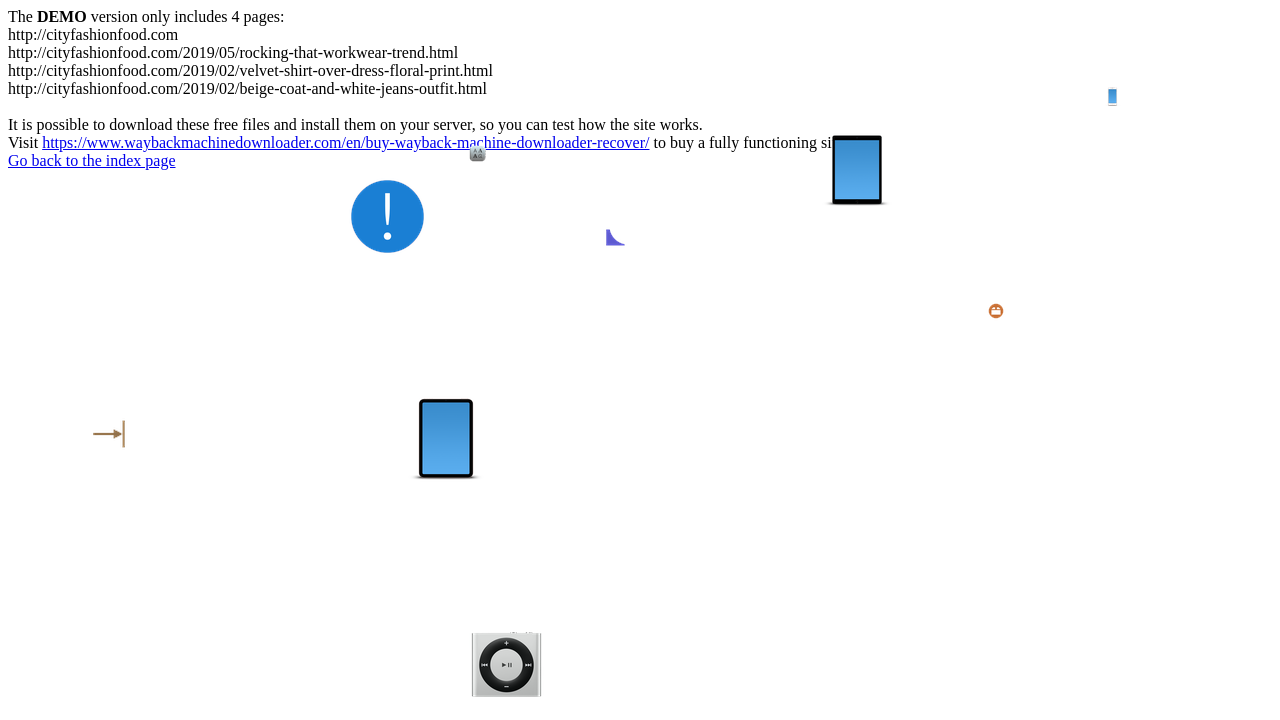  Describe the element at coordinates (996, 311) in the screenshot. I see `indicates a packaged or bundled item` at that location.